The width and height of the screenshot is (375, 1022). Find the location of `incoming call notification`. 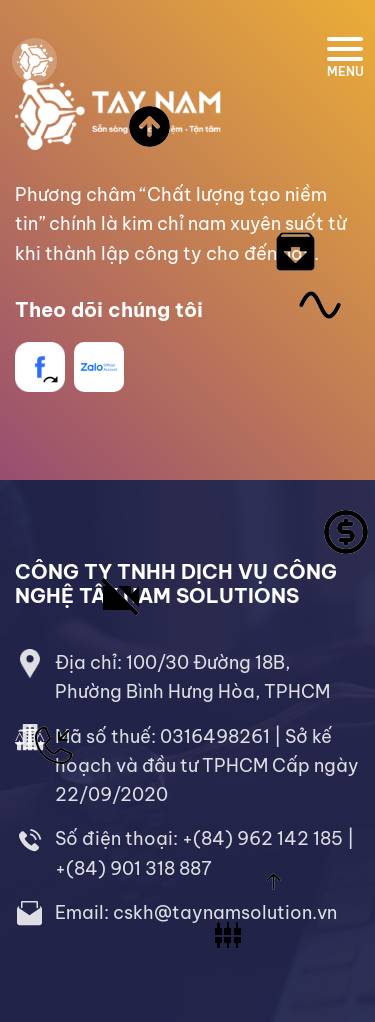

incoming call notification is located at coordinates (54, 744).